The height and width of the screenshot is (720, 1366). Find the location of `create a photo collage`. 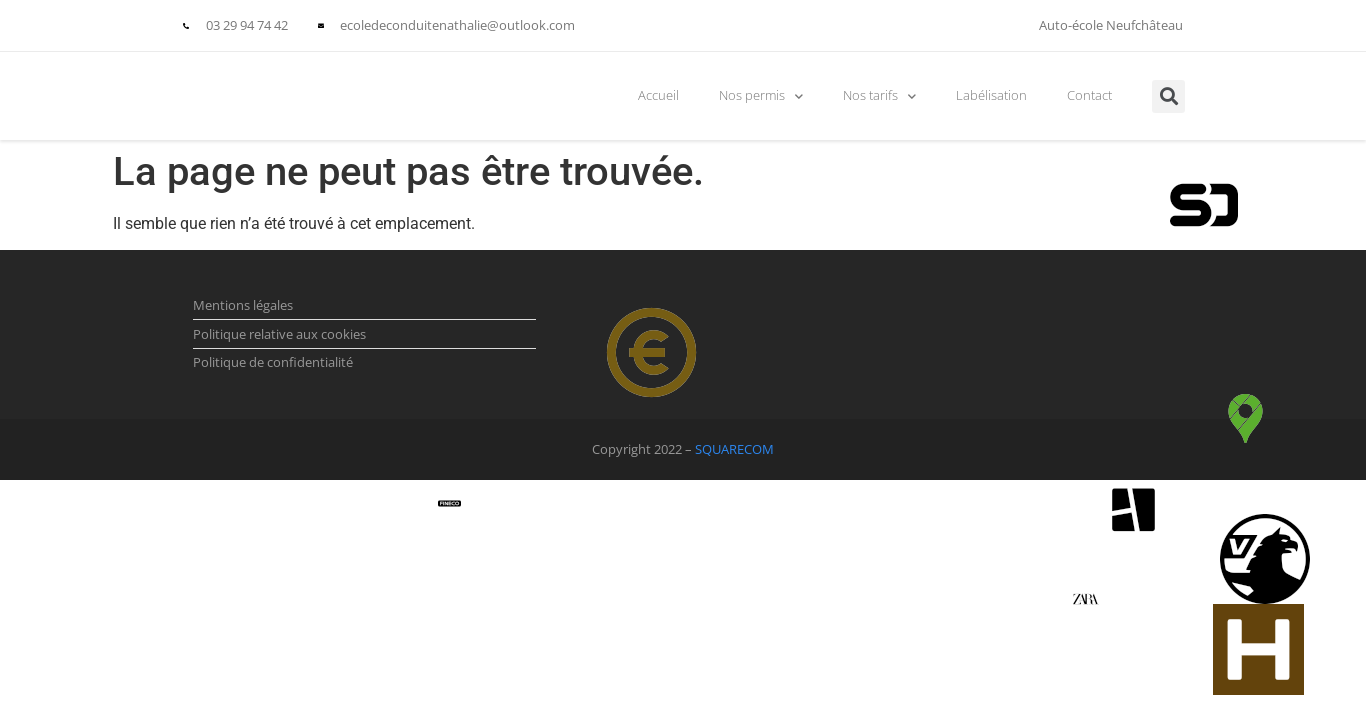

create a photo collage is located at coordinates (1133, 509).